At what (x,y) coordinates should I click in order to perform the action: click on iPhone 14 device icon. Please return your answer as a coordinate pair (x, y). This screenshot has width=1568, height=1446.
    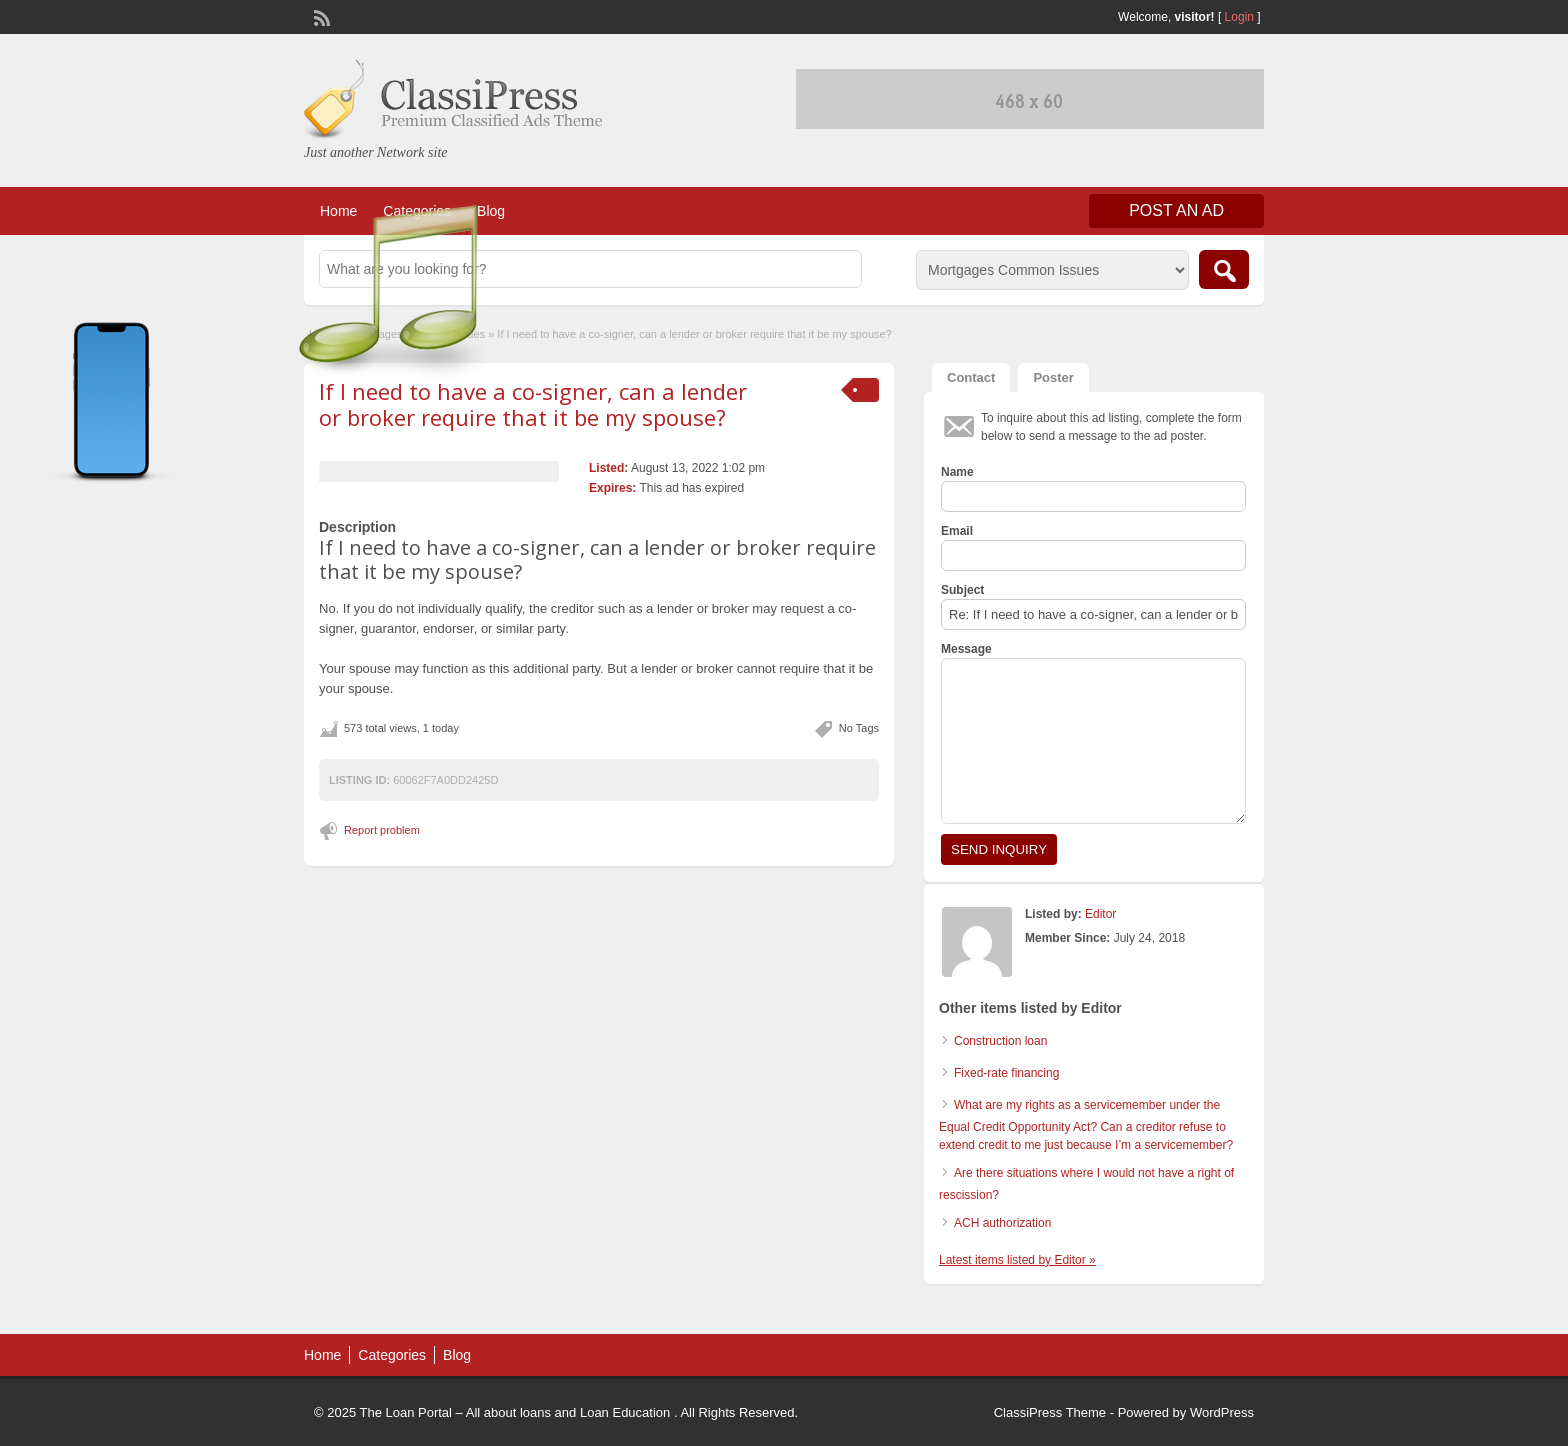
    Looking at the image, I should click on (111, 402).